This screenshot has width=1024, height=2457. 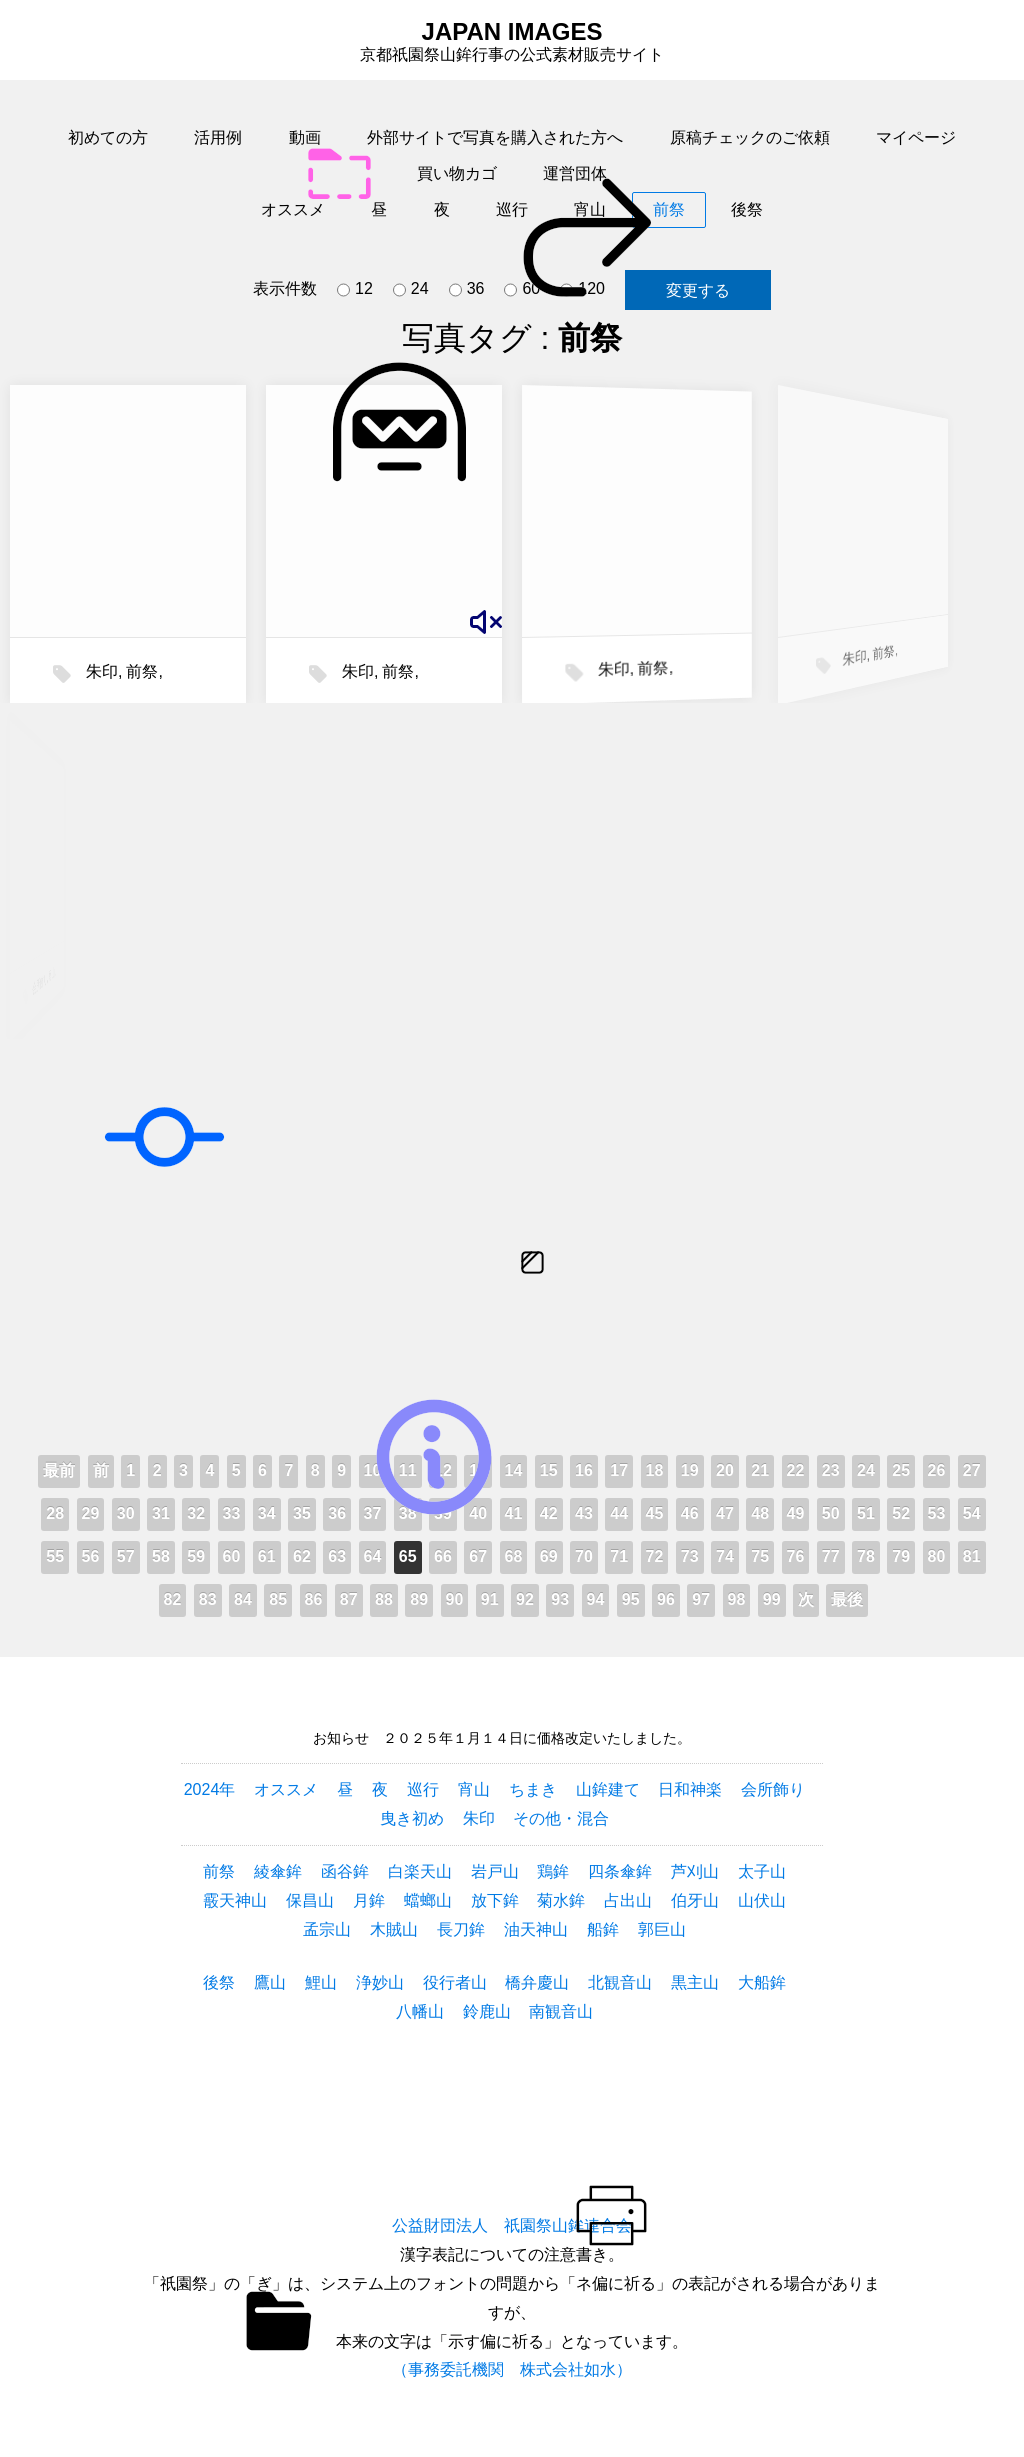 What do you see at coordinates (399, 423) in the screenshot?
I see `access GitHub's Hubot automation bot` at bounding box center [399, 423].